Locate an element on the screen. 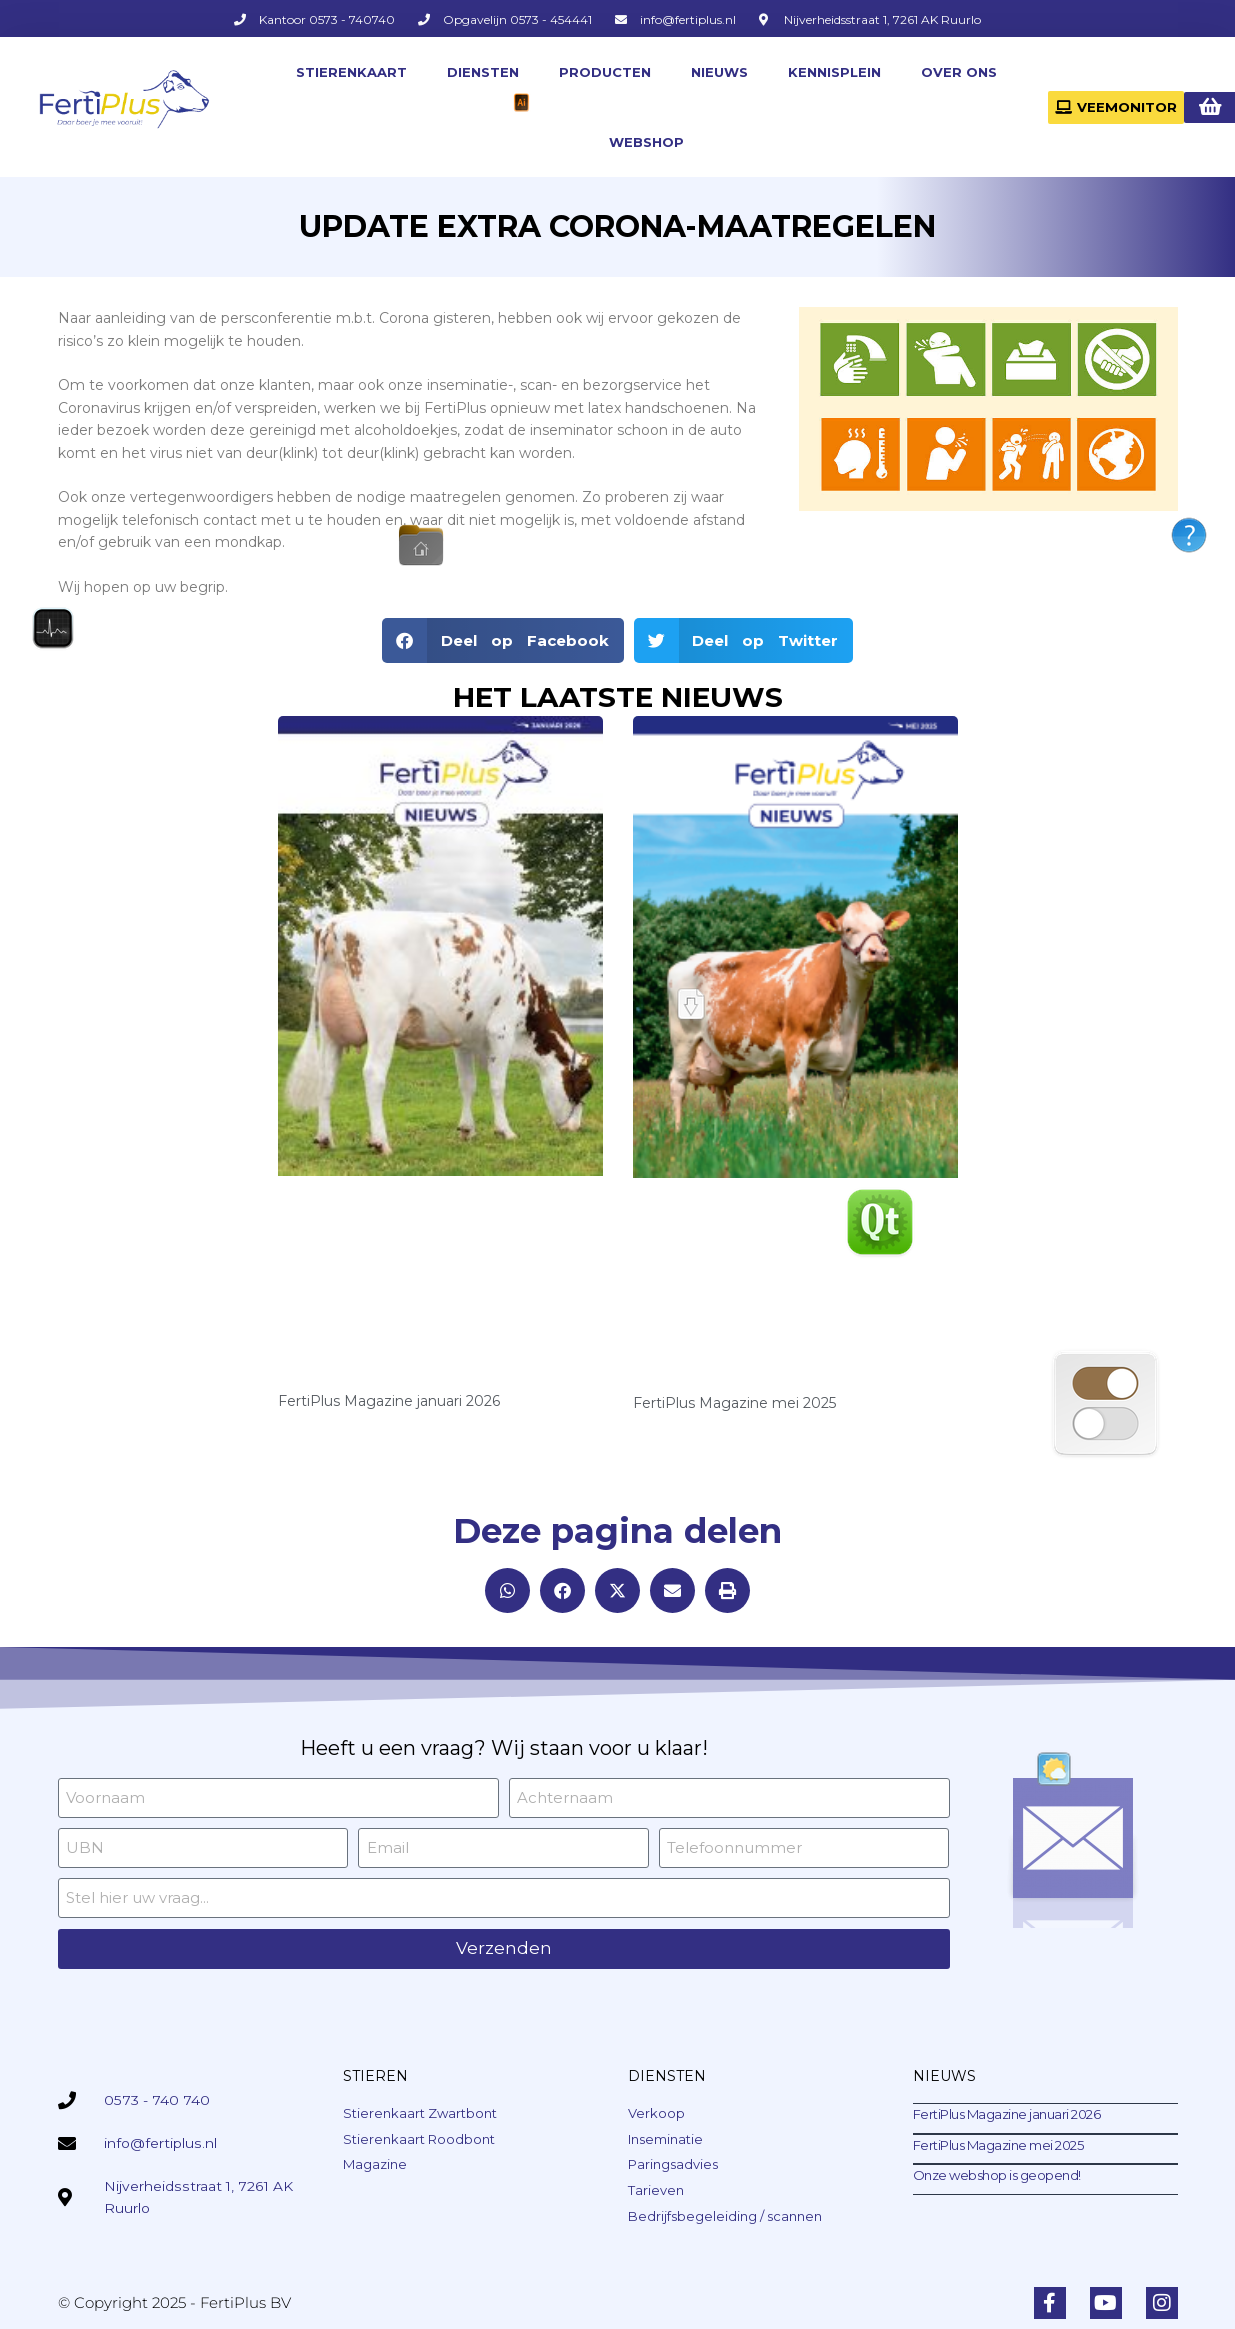  open an Adobe Illustrator file is located at coordinates (521, 102).